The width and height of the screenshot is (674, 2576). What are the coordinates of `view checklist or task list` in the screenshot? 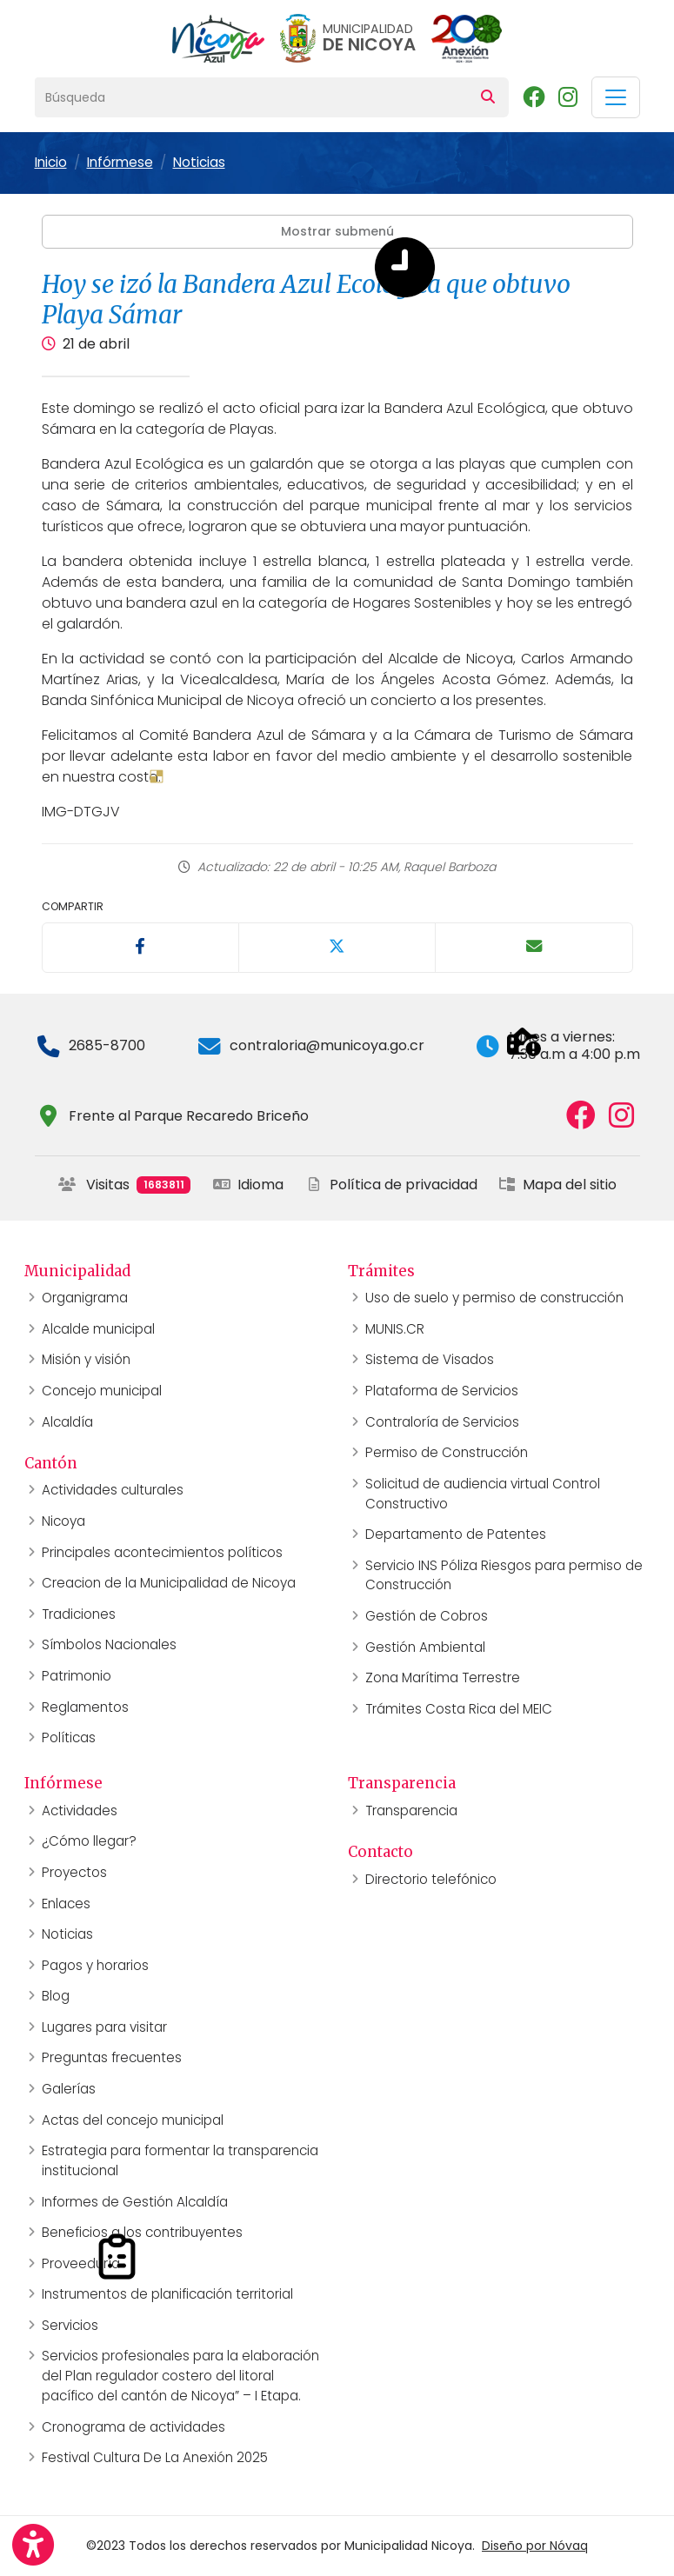 It's located at (117, 2256).